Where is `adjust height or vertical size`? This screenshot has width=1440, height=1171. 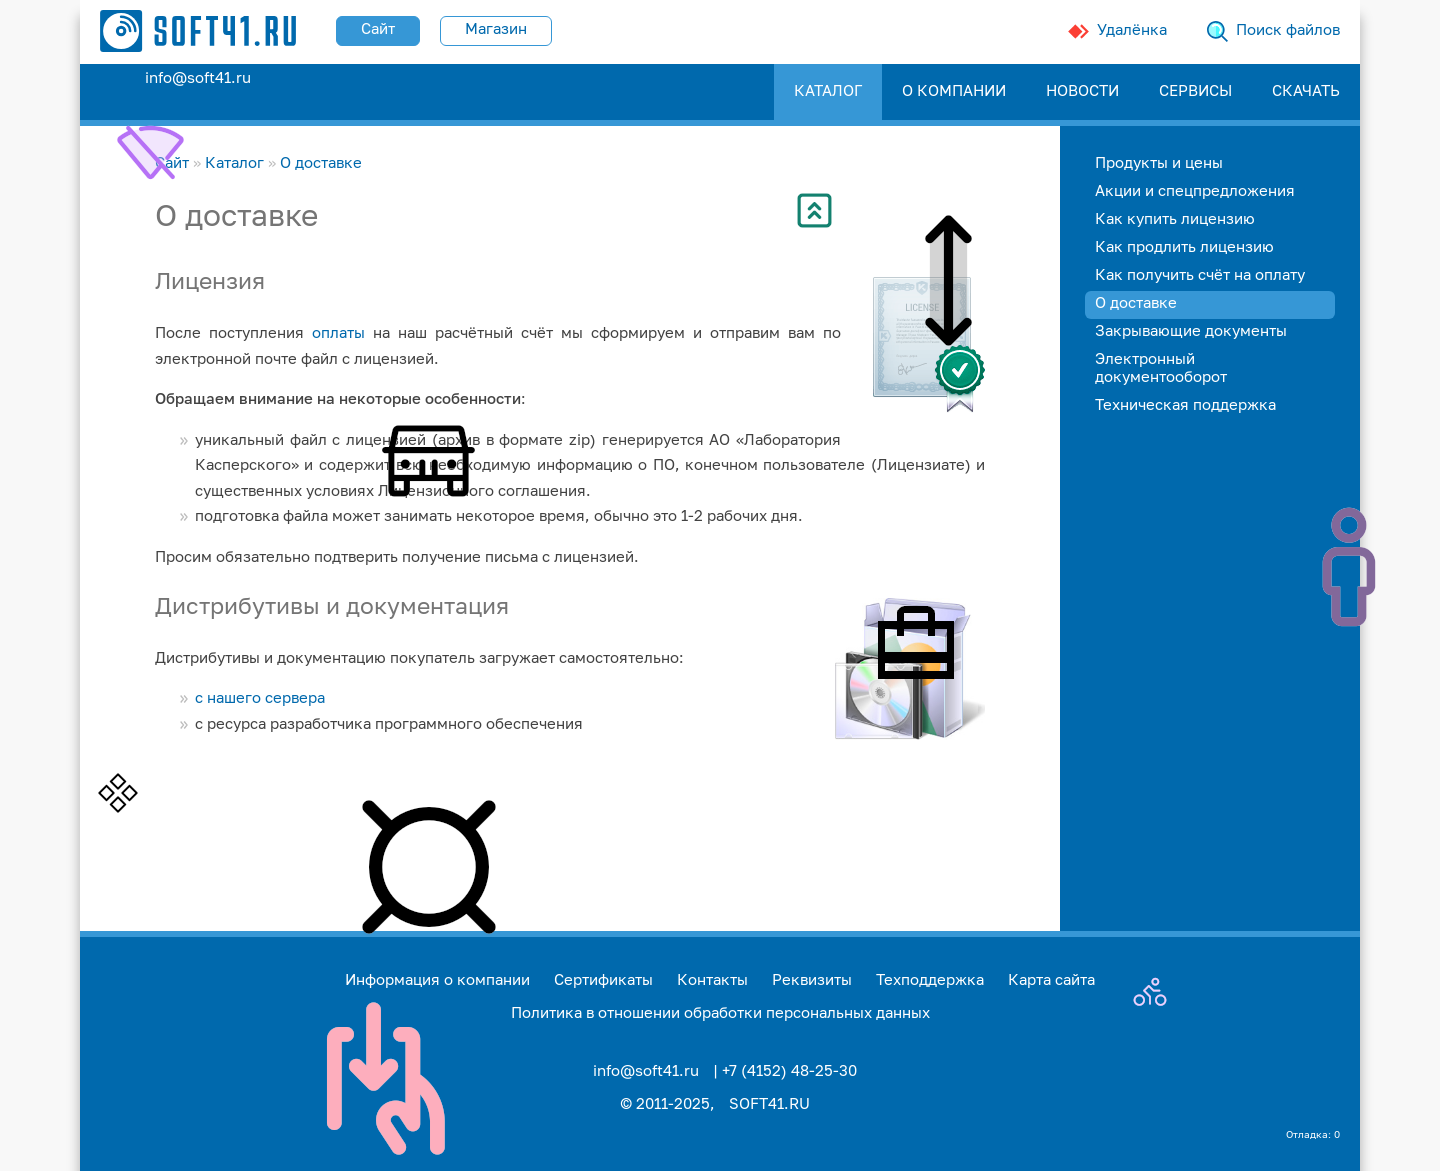 adjust height or vertical size is located at coordinates (948, 280).